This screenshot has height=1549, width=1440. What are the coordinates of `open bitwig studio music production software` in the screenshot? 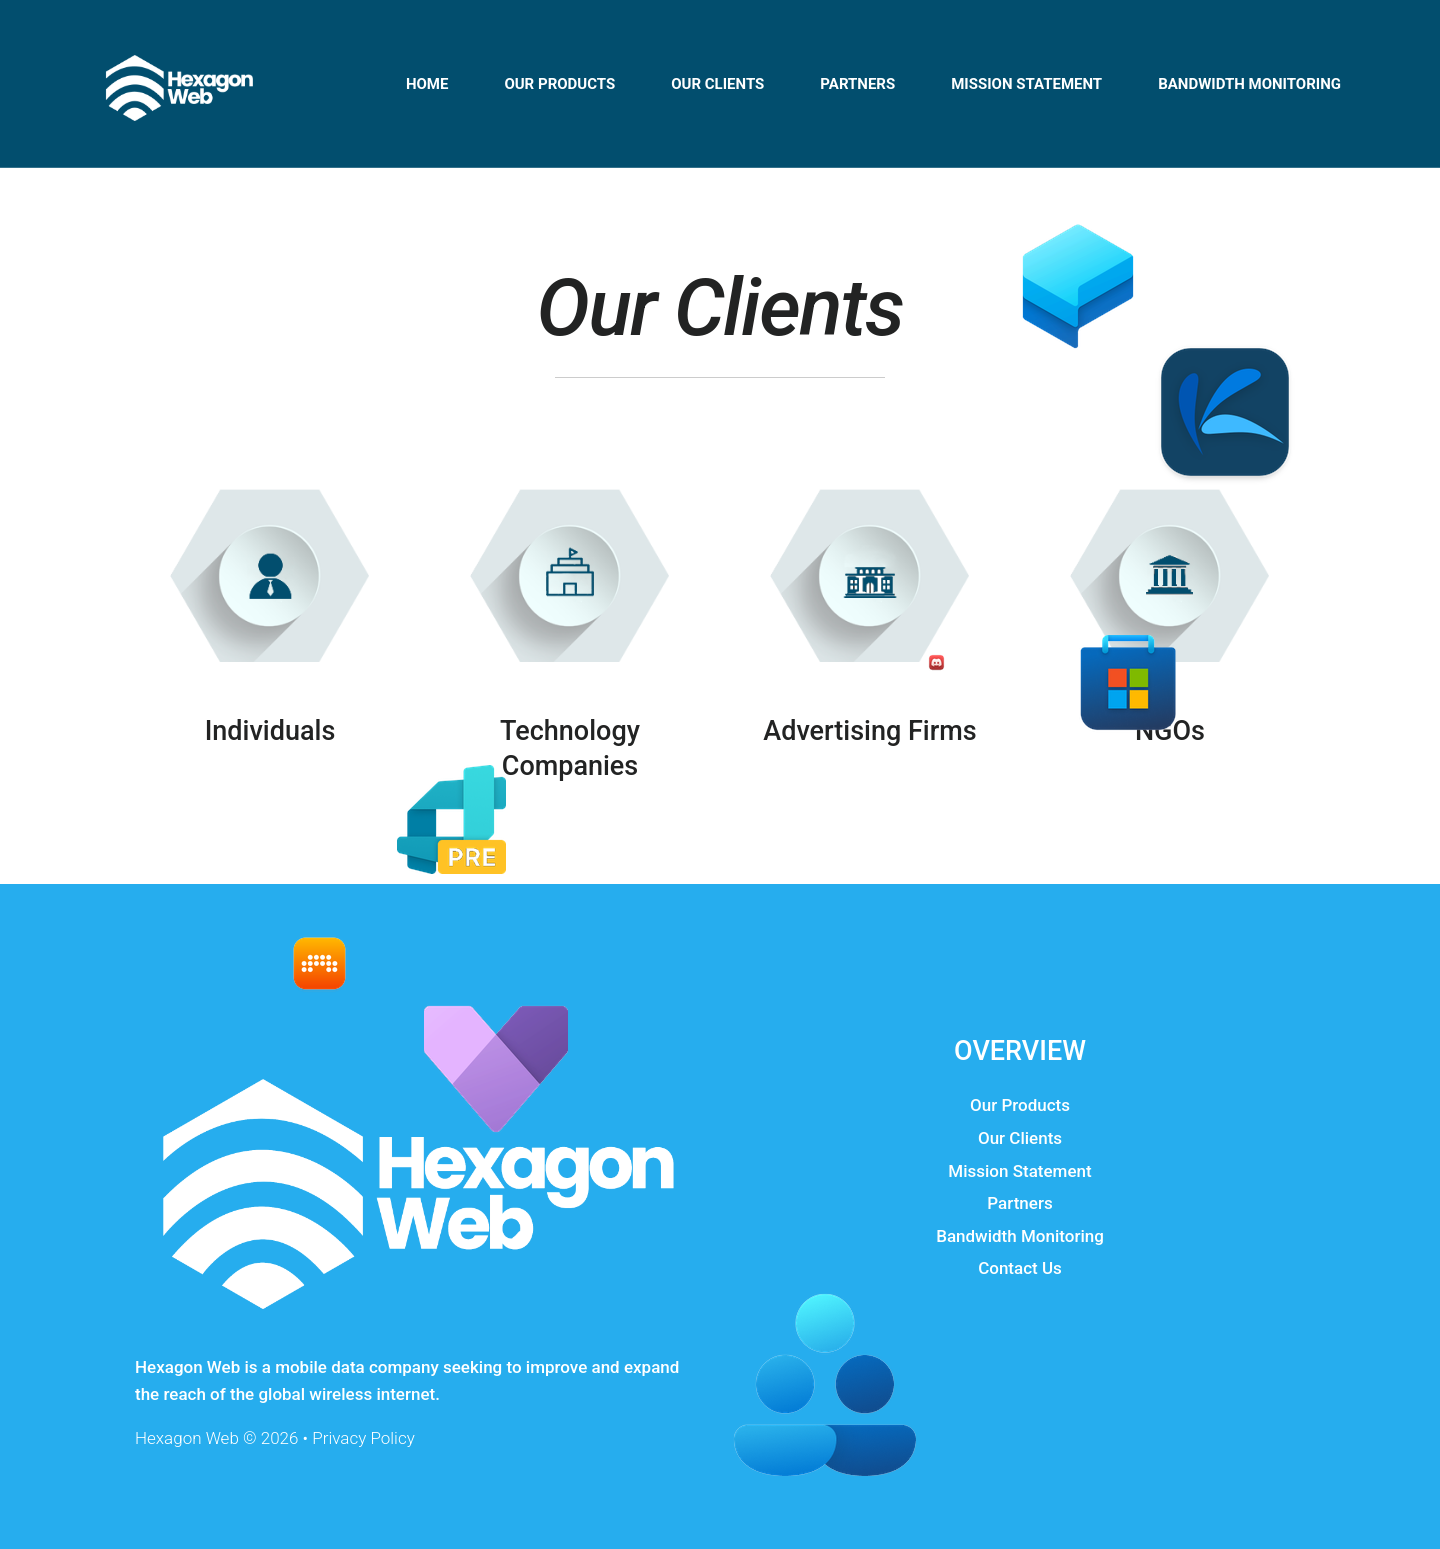 It's located at (319, 963).